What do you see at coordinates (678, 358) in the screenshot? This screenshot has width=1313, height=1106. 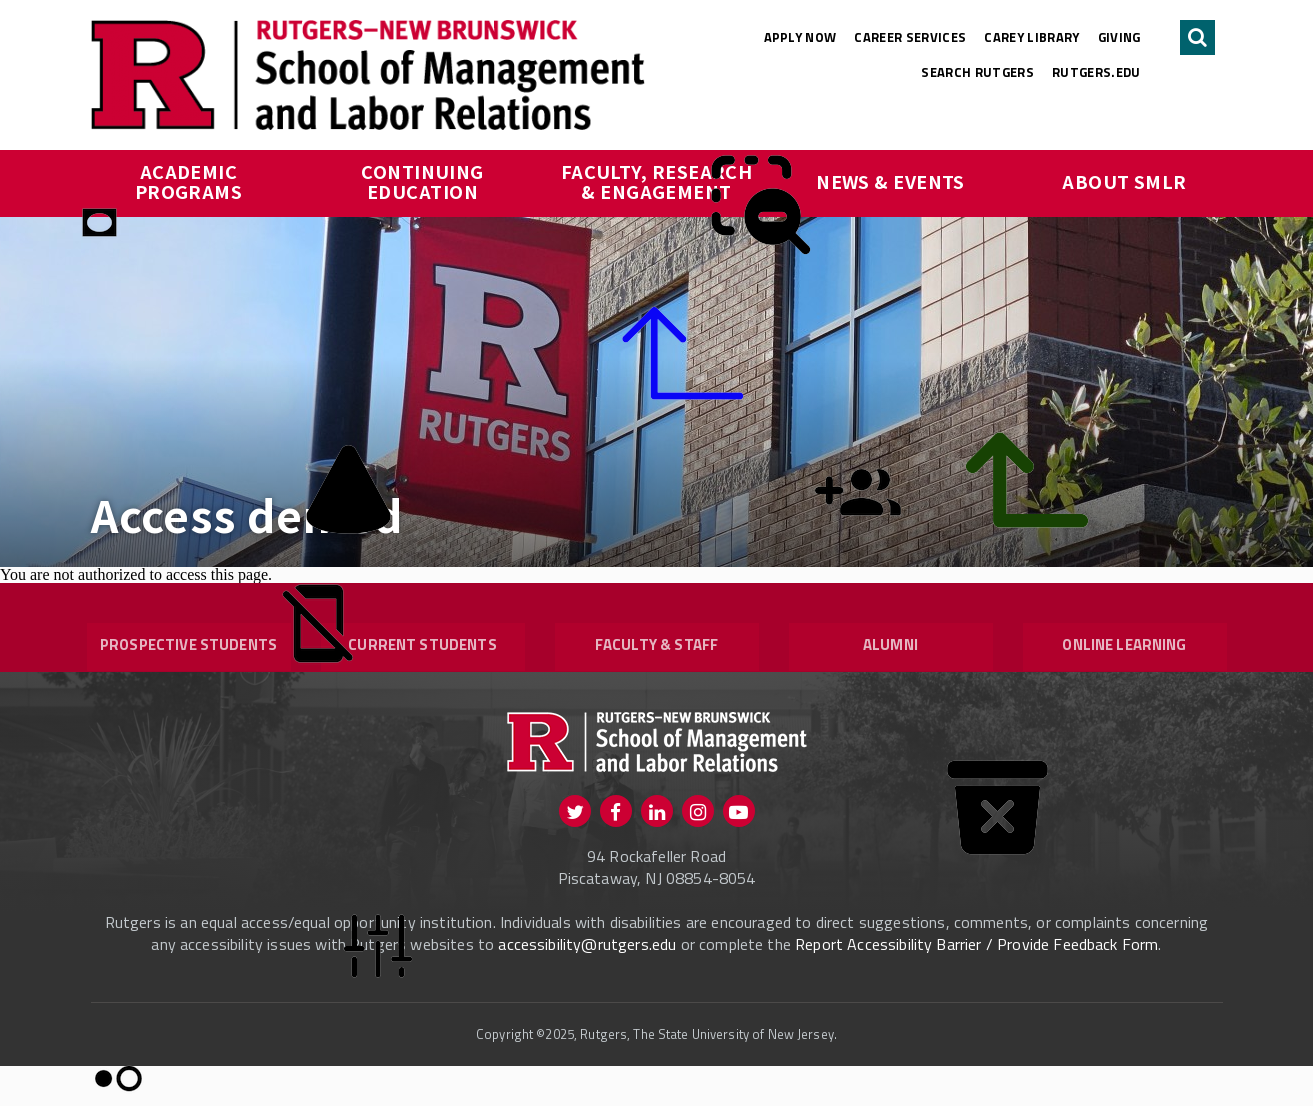 I see `go back and up to previous level` at bounding box center [678, 358].